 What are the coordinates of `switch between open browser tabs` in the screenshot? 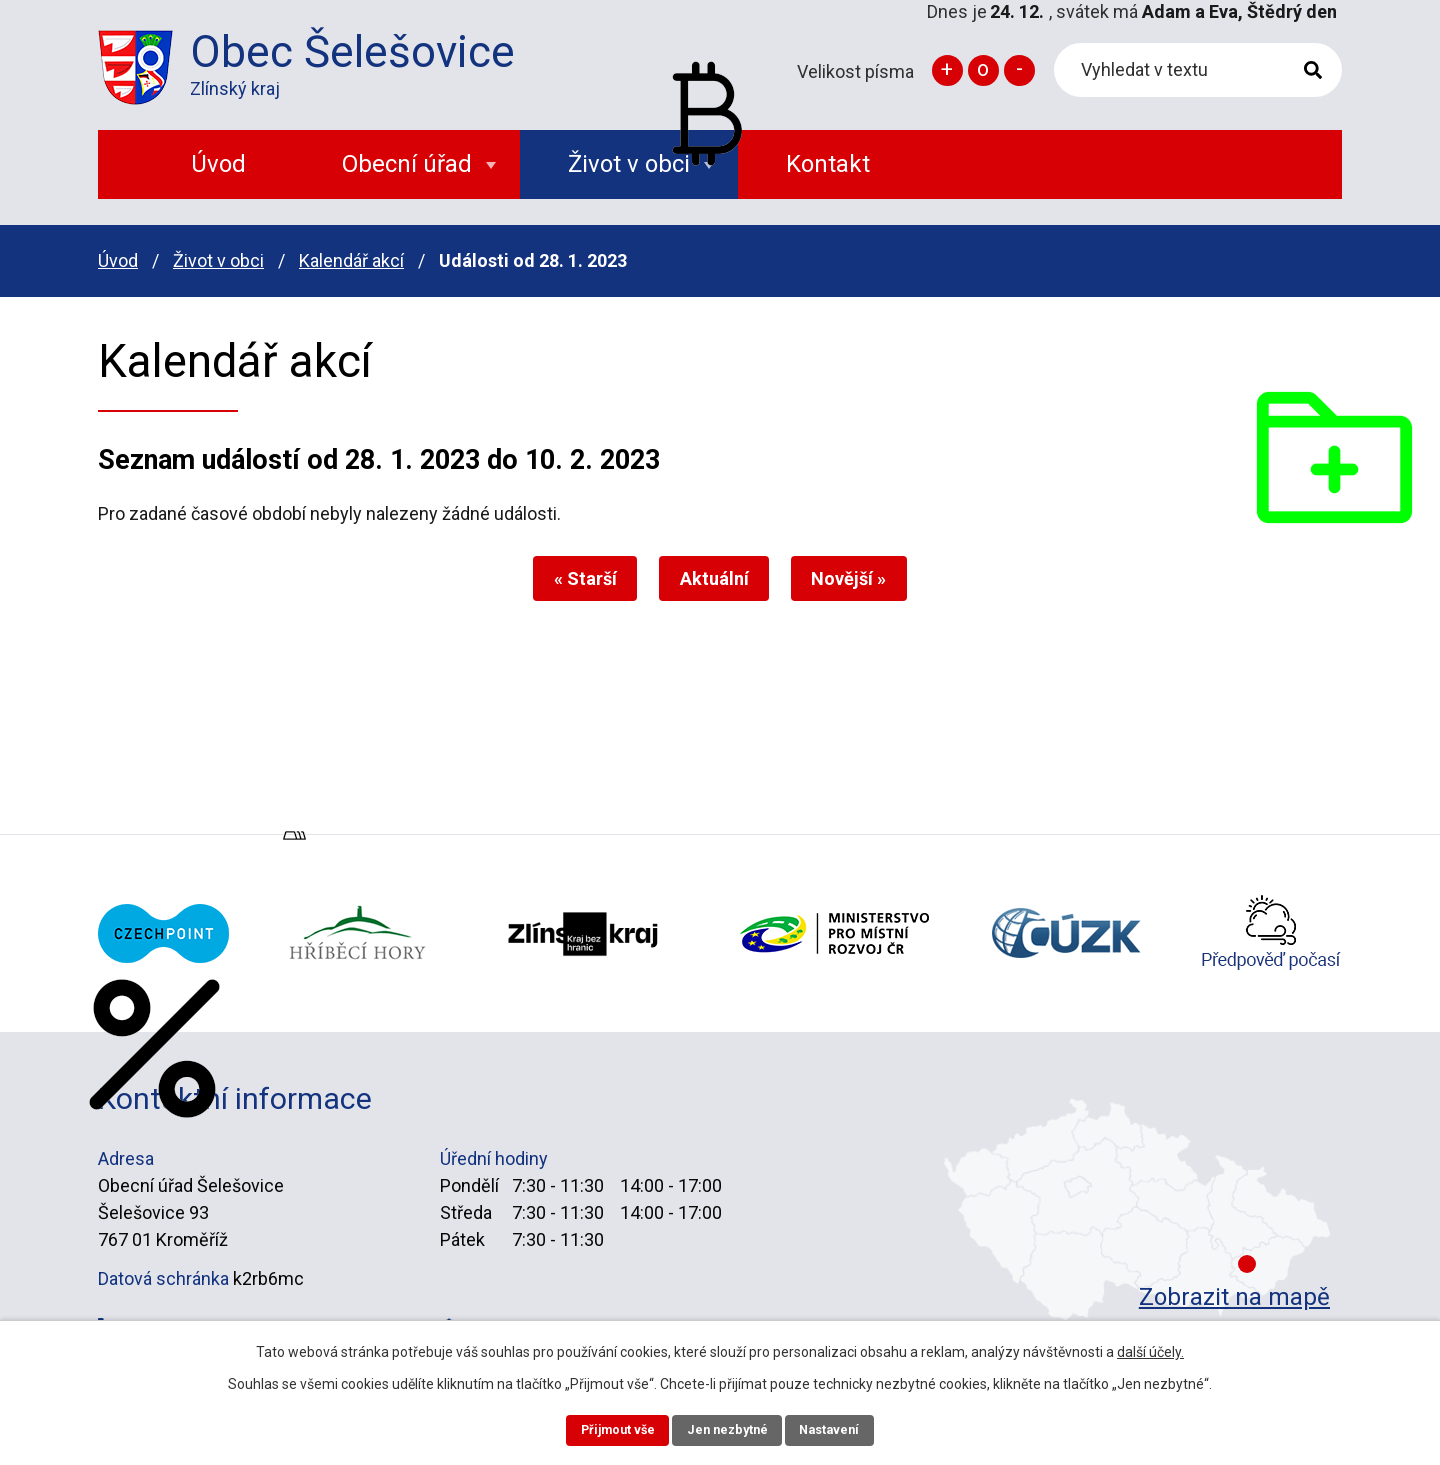 It's located at (294, 835).